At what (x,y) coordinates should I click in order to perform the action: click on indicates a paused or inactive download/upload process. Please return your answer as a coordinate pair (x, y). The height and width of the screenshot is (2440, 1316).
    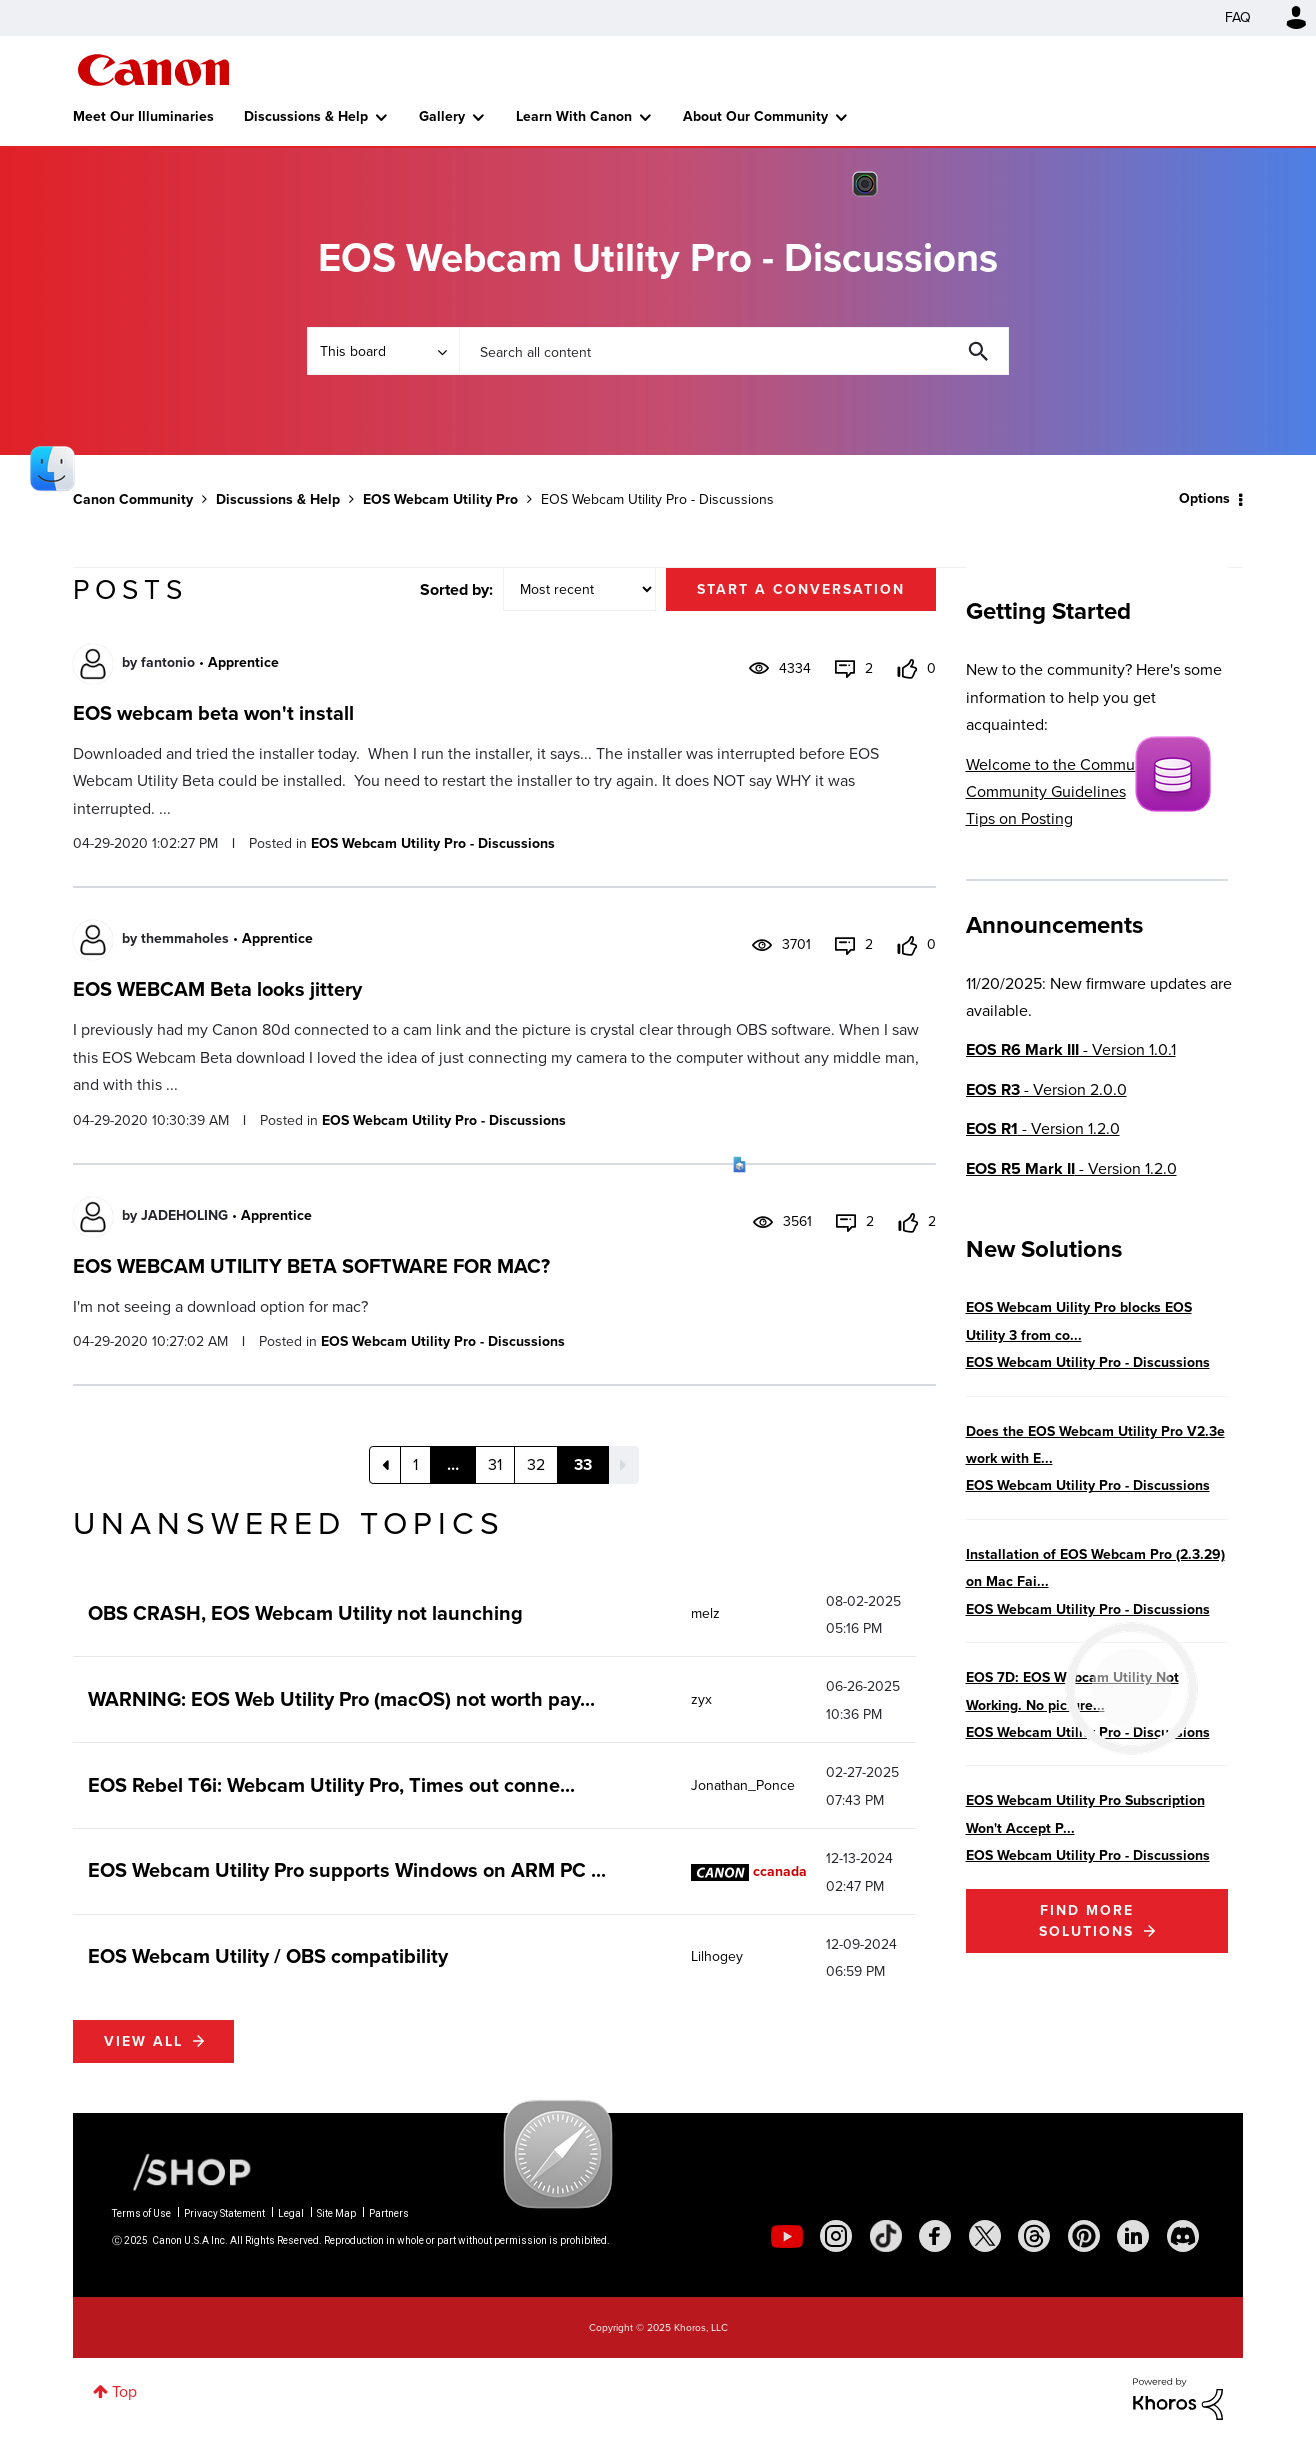
    Looking at the image, I should click on (1131, 1688).